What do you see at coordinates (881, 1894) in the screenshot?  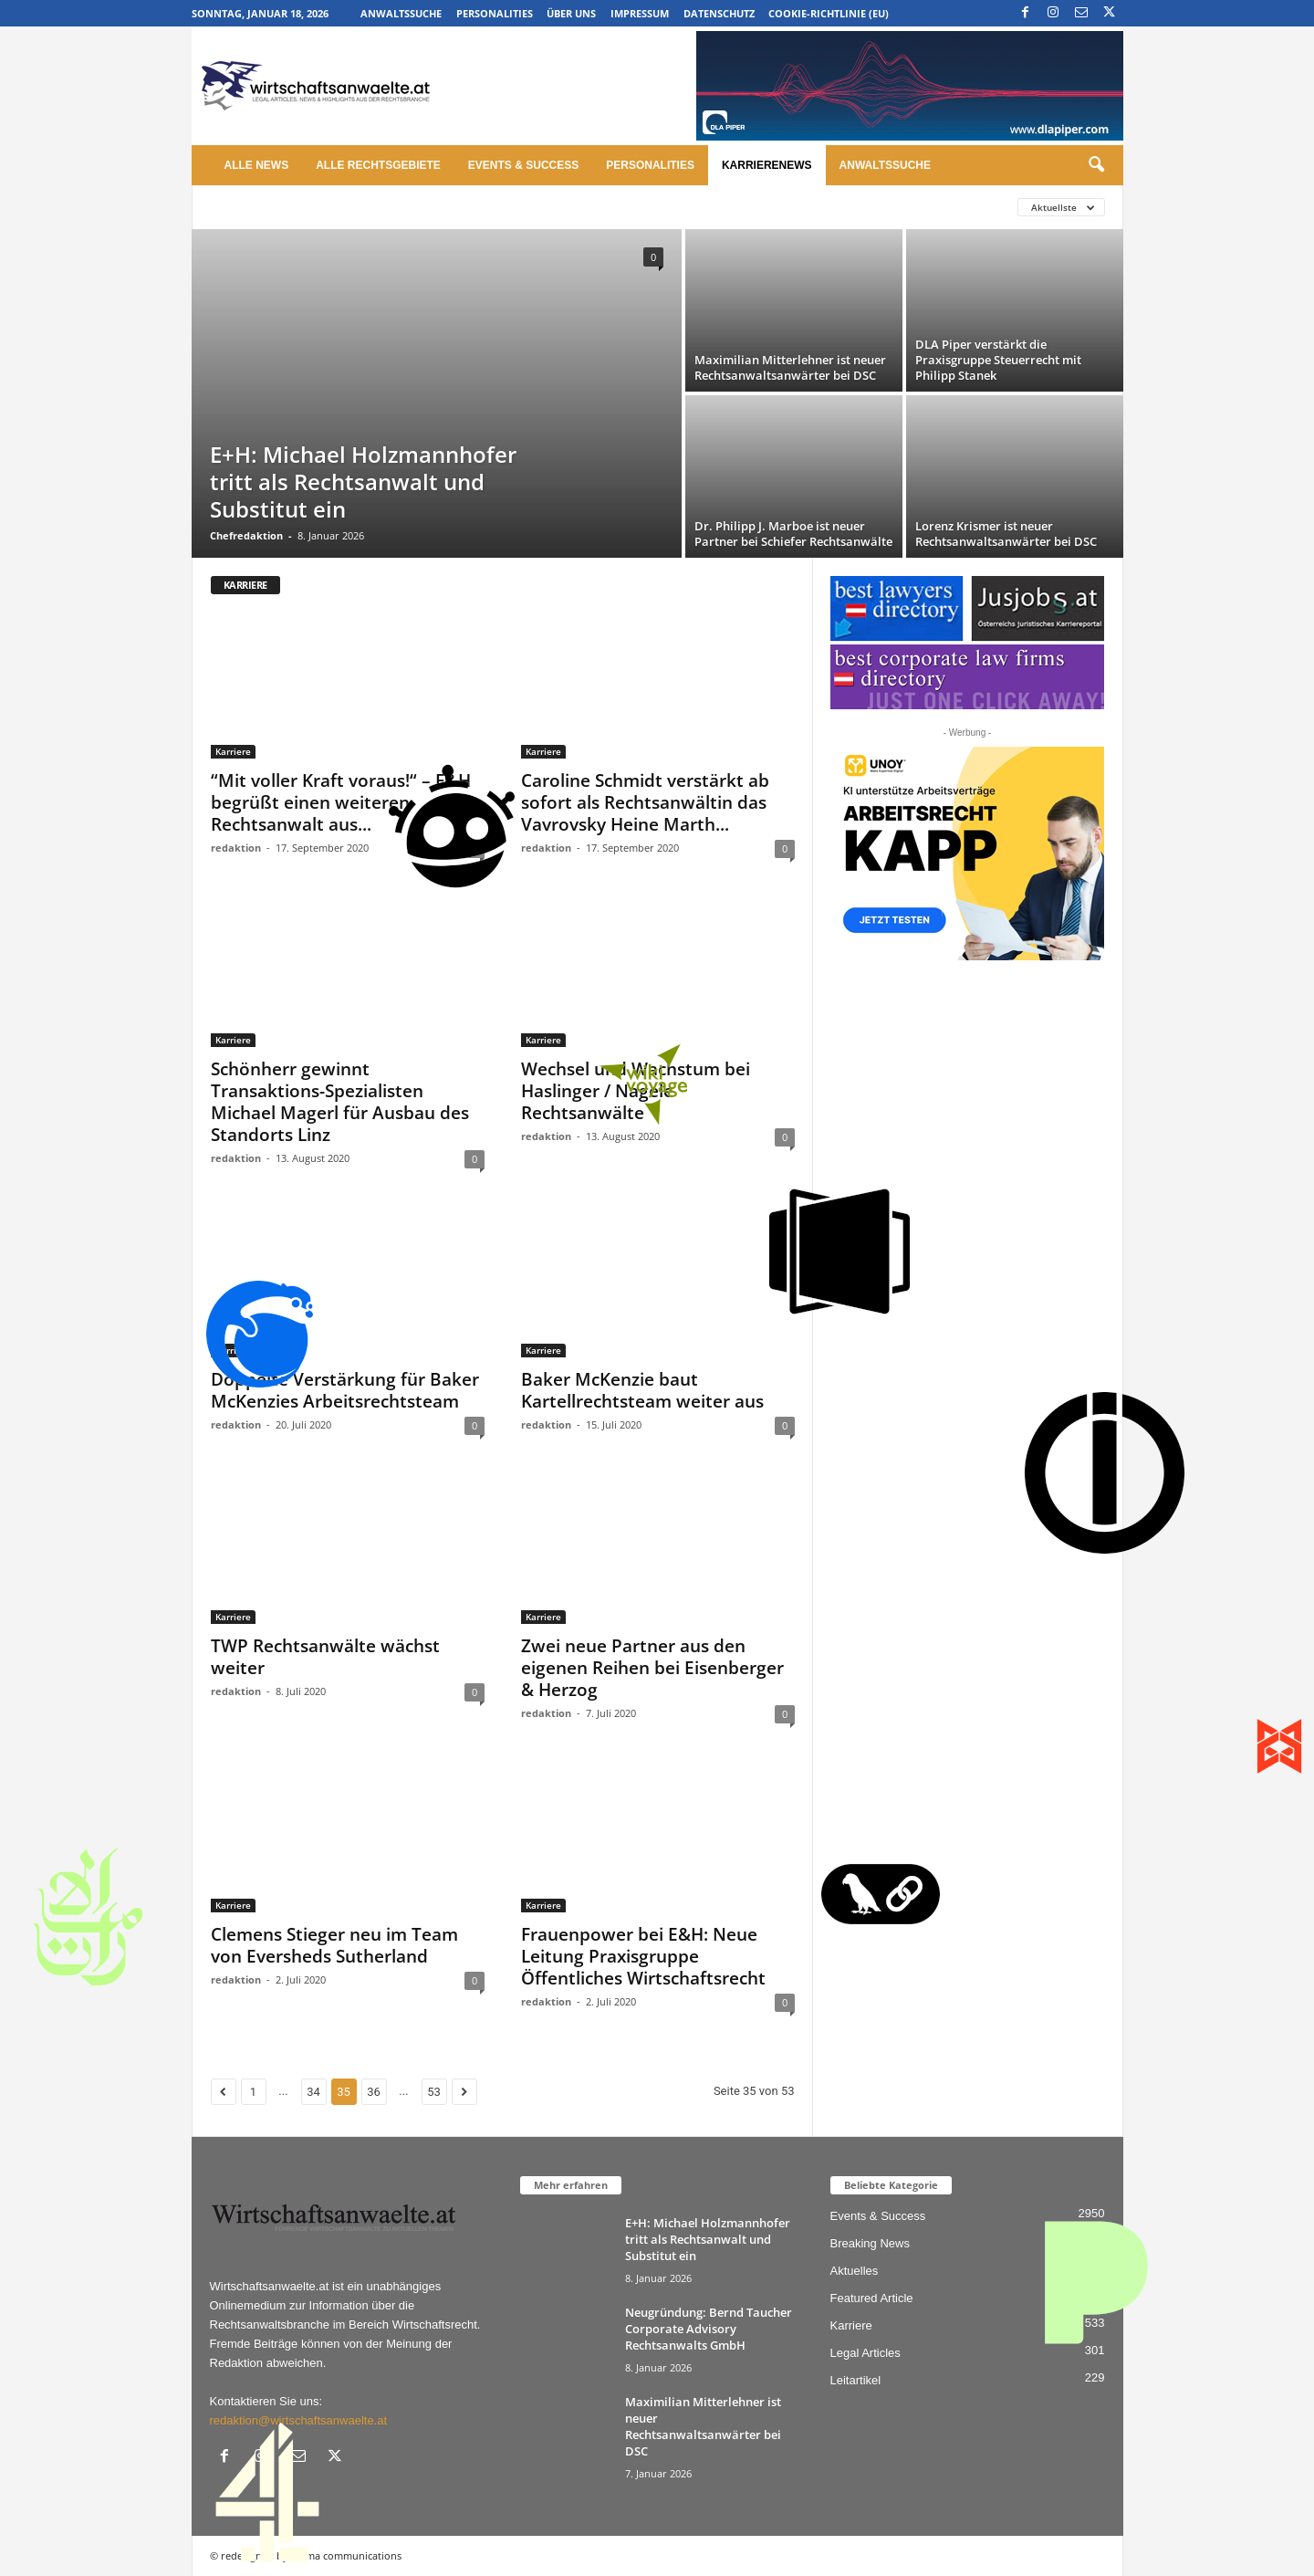 I see `langchain official logo` at bounding box center [881, 1894].